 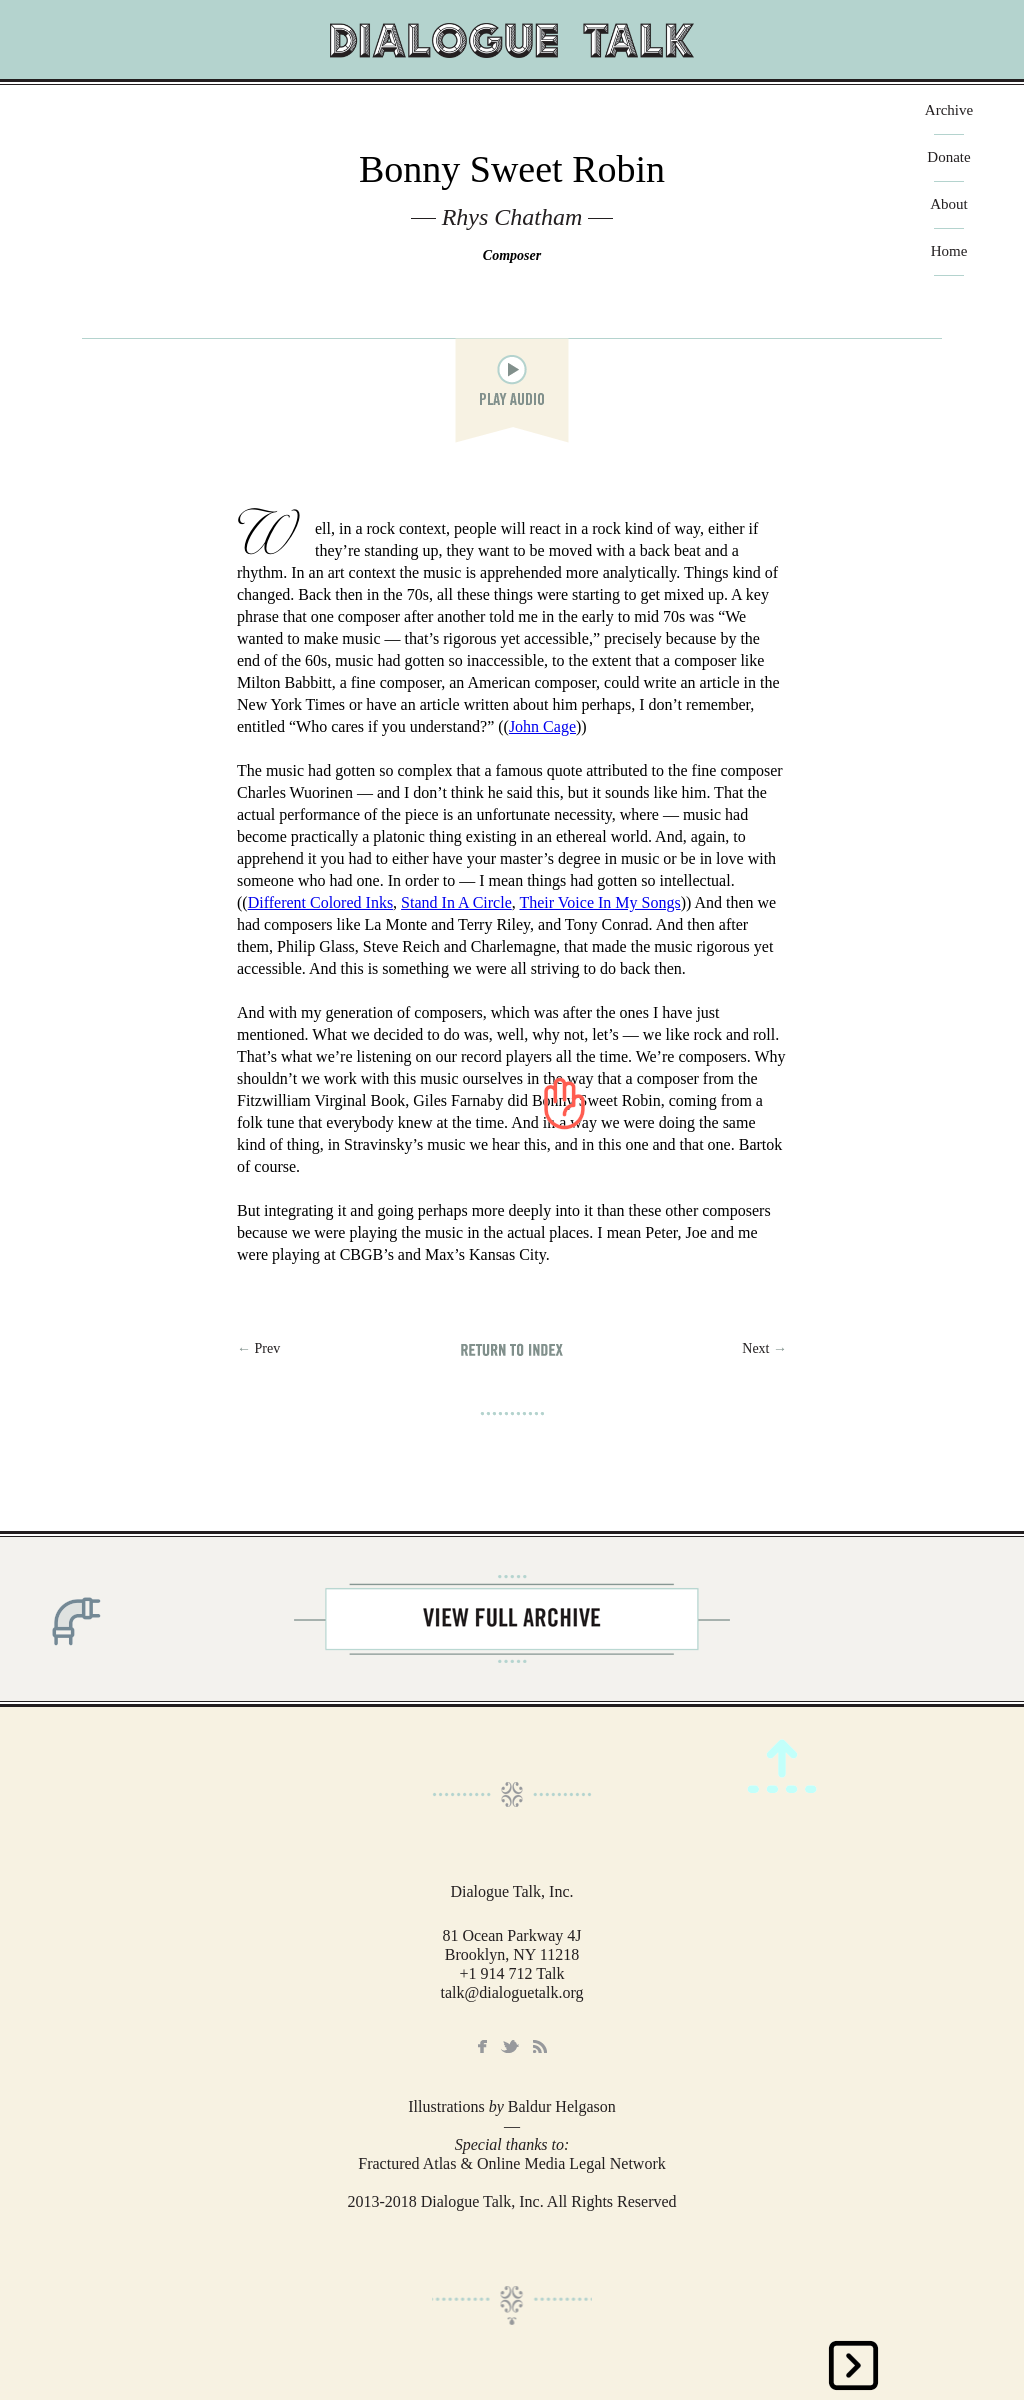 What do you see at coordinates (782, 1770) in the screenshot?
I see `collapse content upward` at bounding box center [782, 1770].